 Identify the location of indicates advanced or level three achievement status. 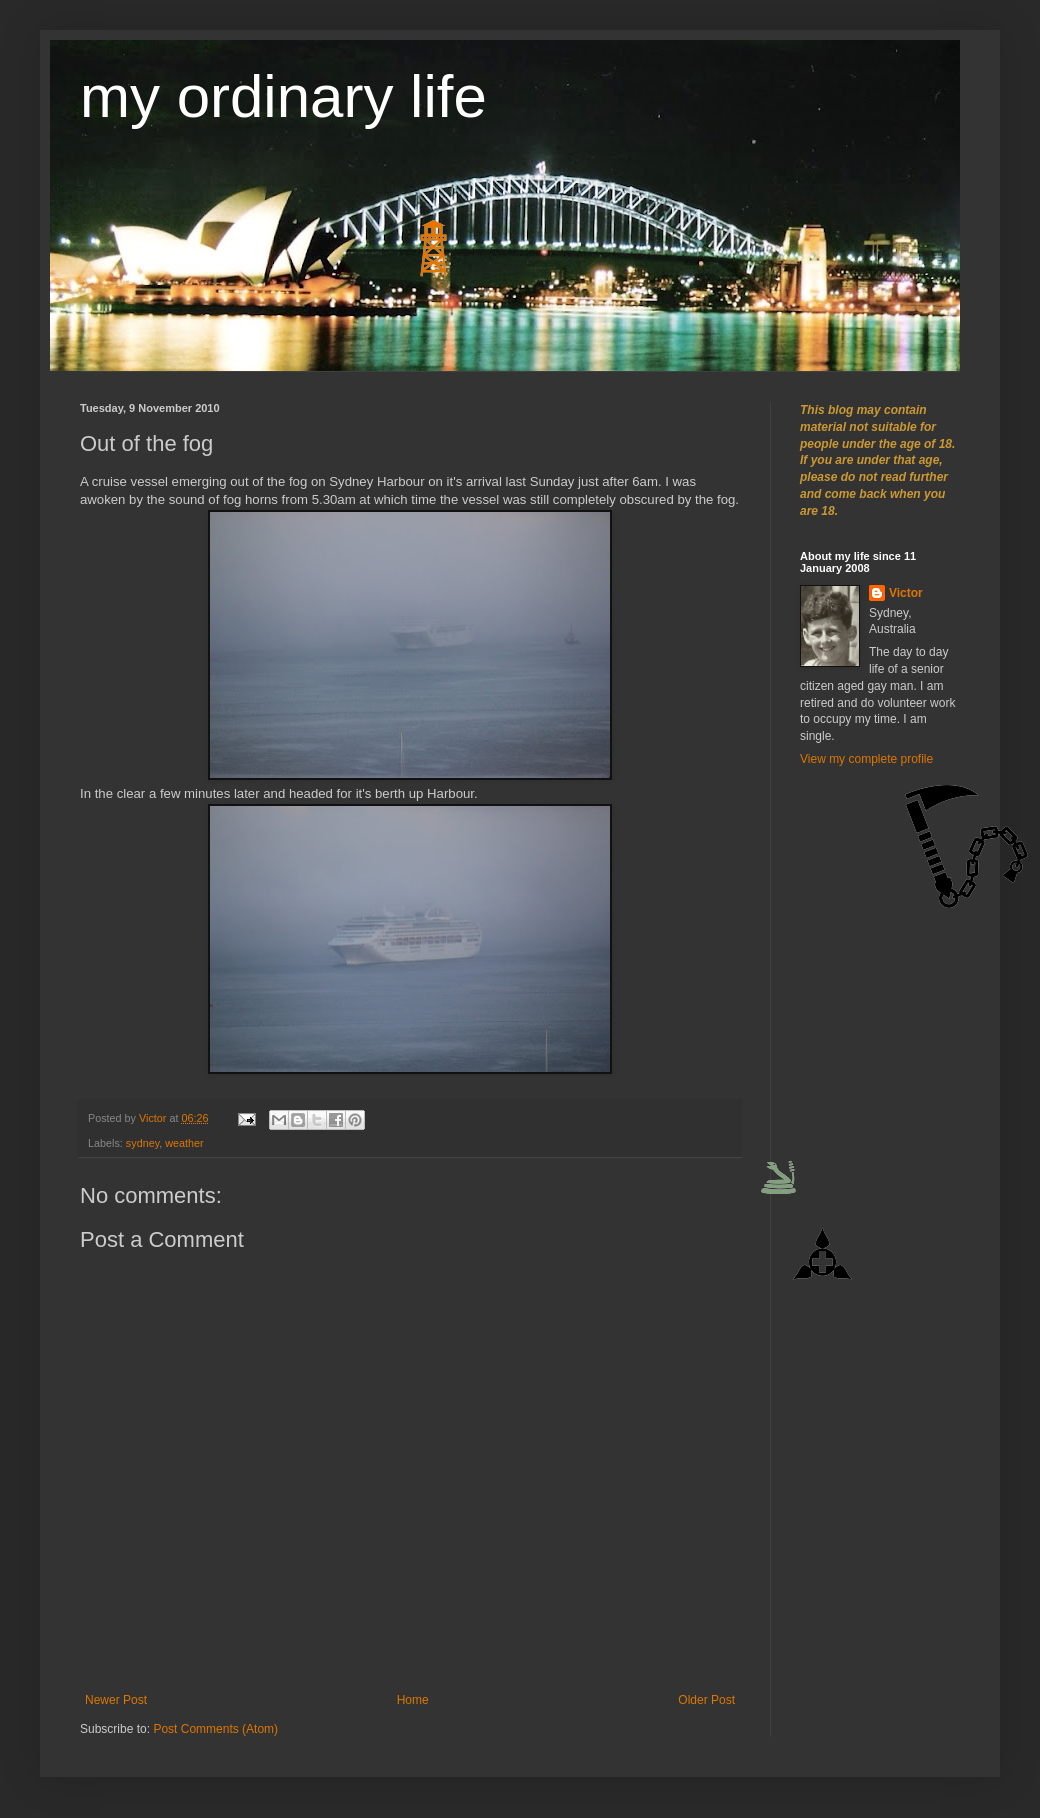
(822, 1253).